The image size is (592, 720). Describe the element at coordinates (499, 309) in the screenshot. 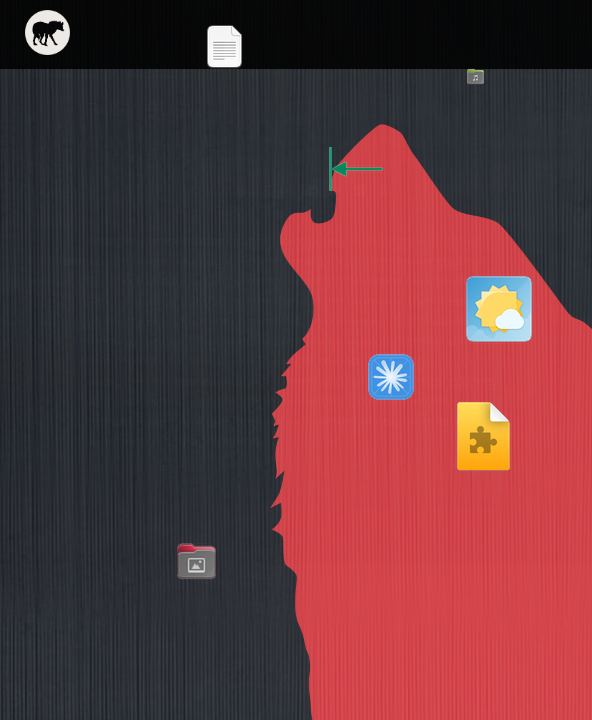

I see `open the weather app` at that location.